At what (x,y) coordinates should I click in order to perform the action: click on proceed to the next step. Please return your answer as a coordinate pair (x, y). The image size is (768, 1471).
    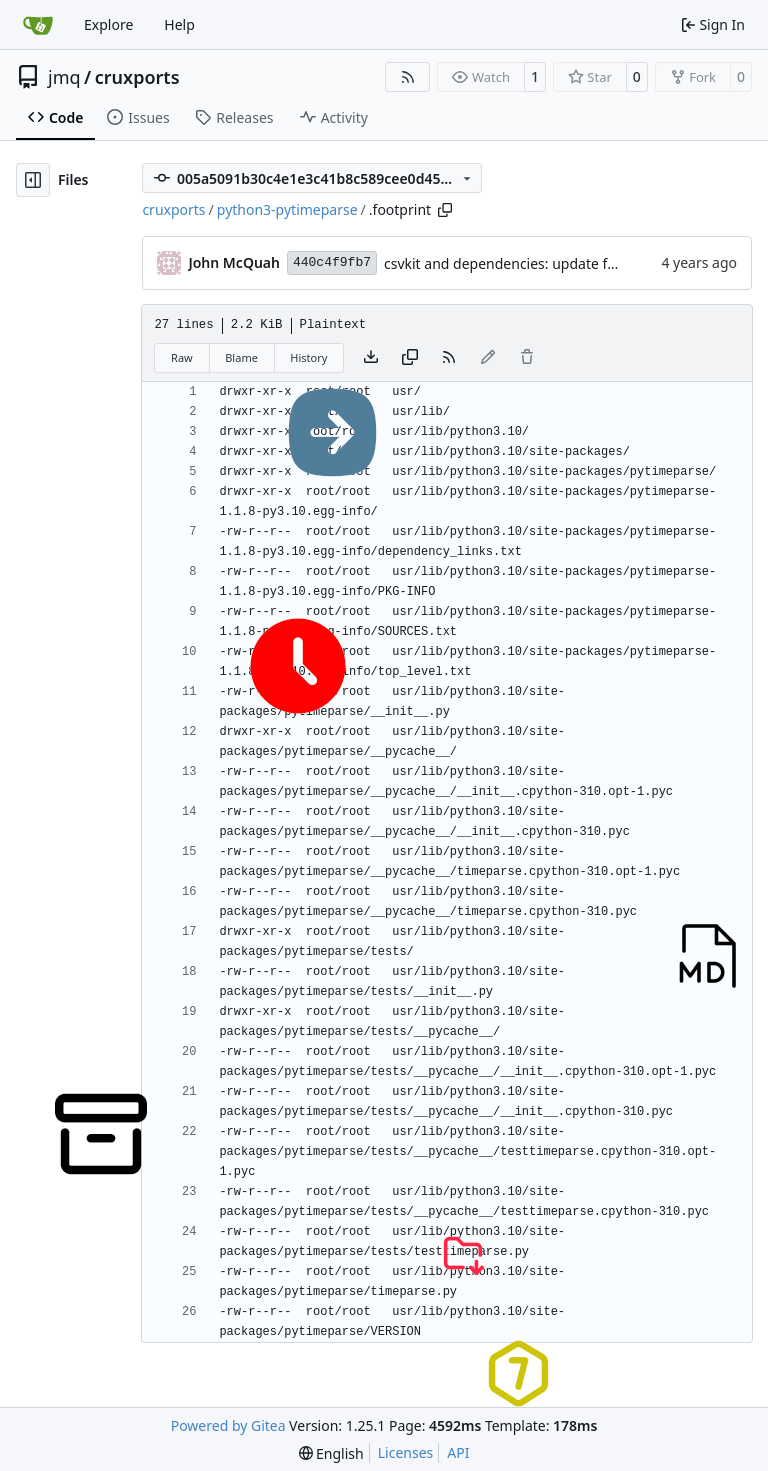
    Looking at the image, I should click on (332, 432).